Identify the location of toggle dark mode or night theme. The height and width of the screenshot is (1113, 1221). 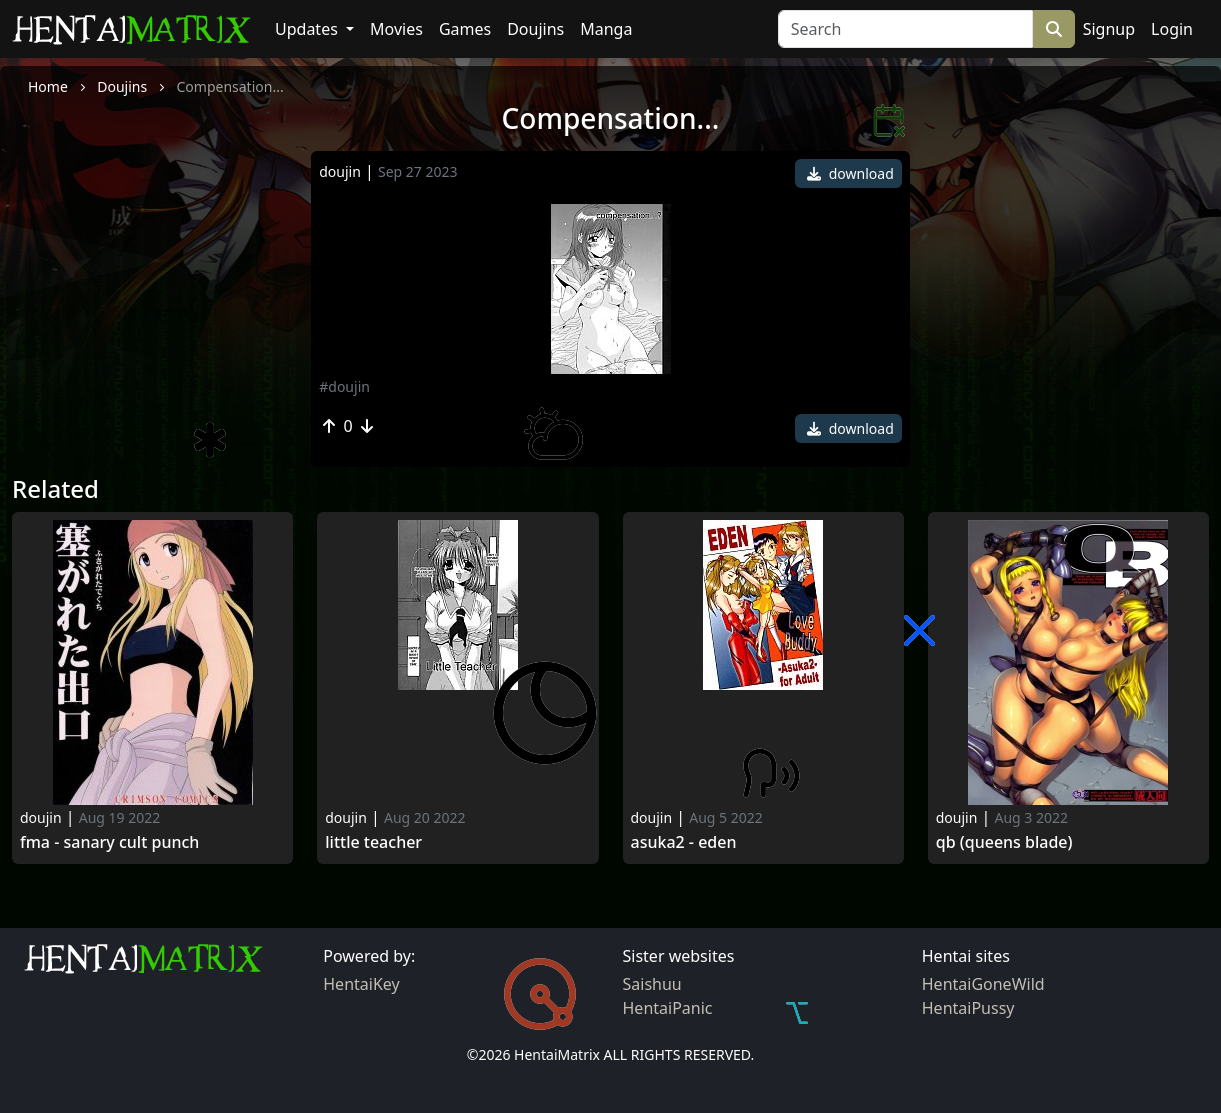
(545, 713).